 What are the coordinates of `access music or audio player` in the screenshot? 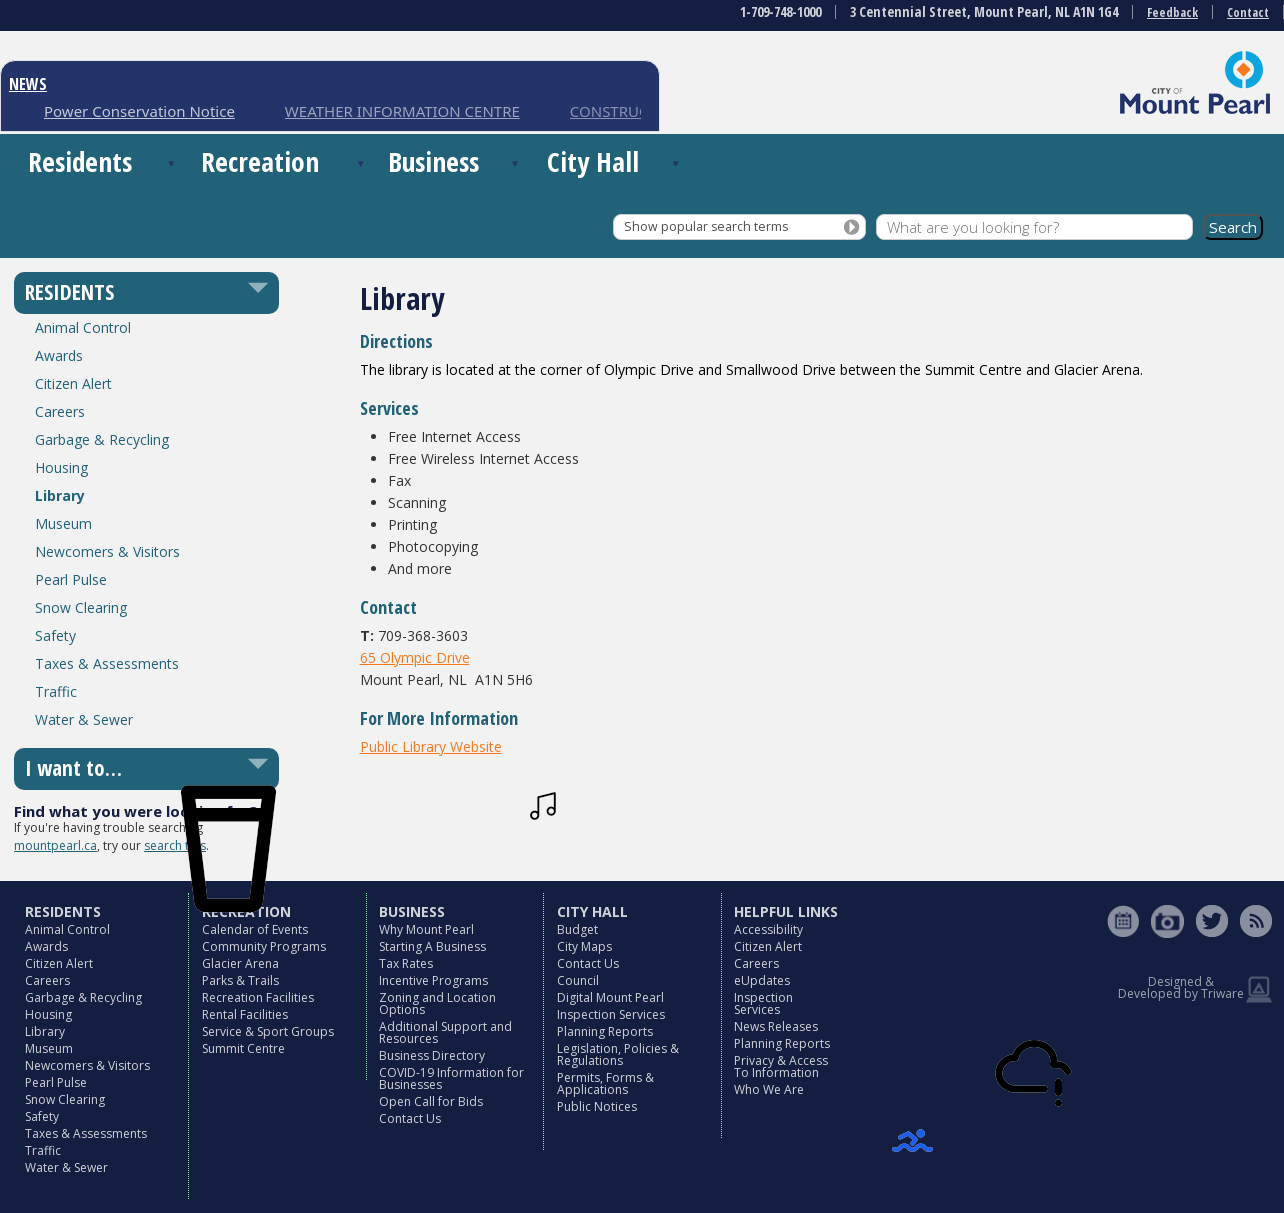 It's located at (544, 806).